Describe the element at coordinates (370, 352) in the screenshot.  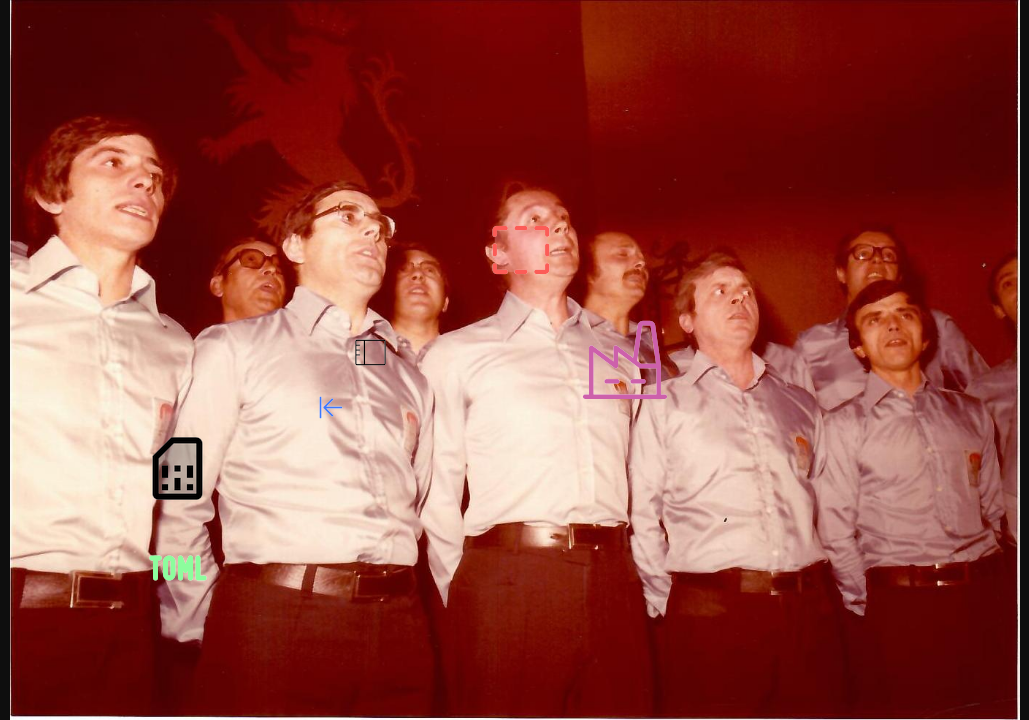
I see `toggle the sidebar panel` at that location.